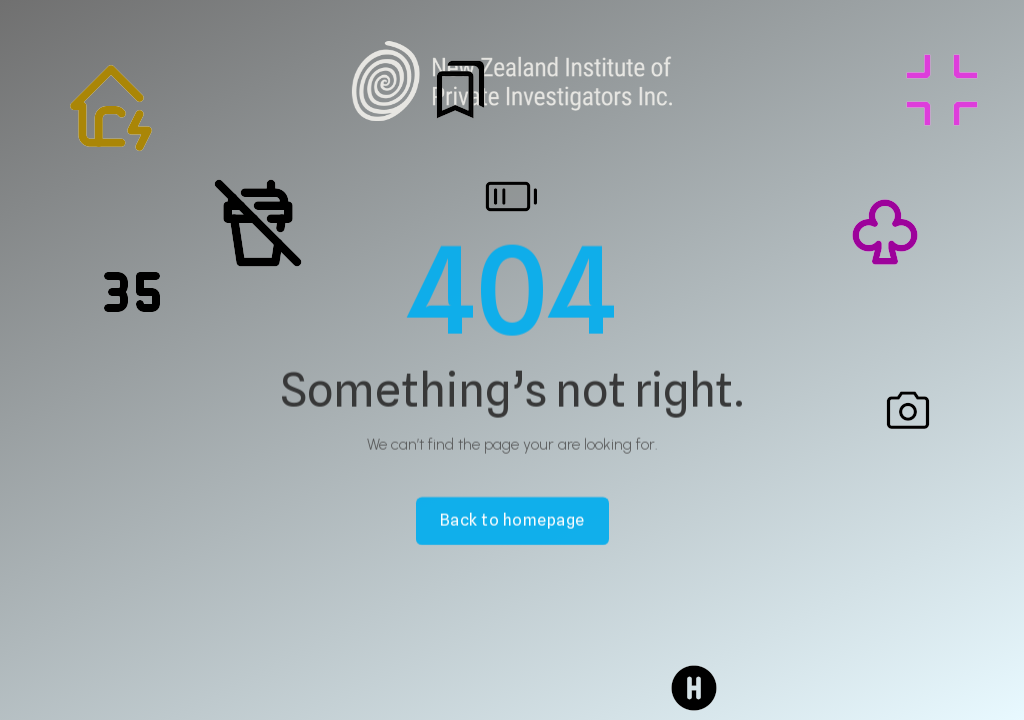 This screenshot has width=1024, height=720. I want to click on indicates item number 35 in a list or sequence, so click(132, 292).